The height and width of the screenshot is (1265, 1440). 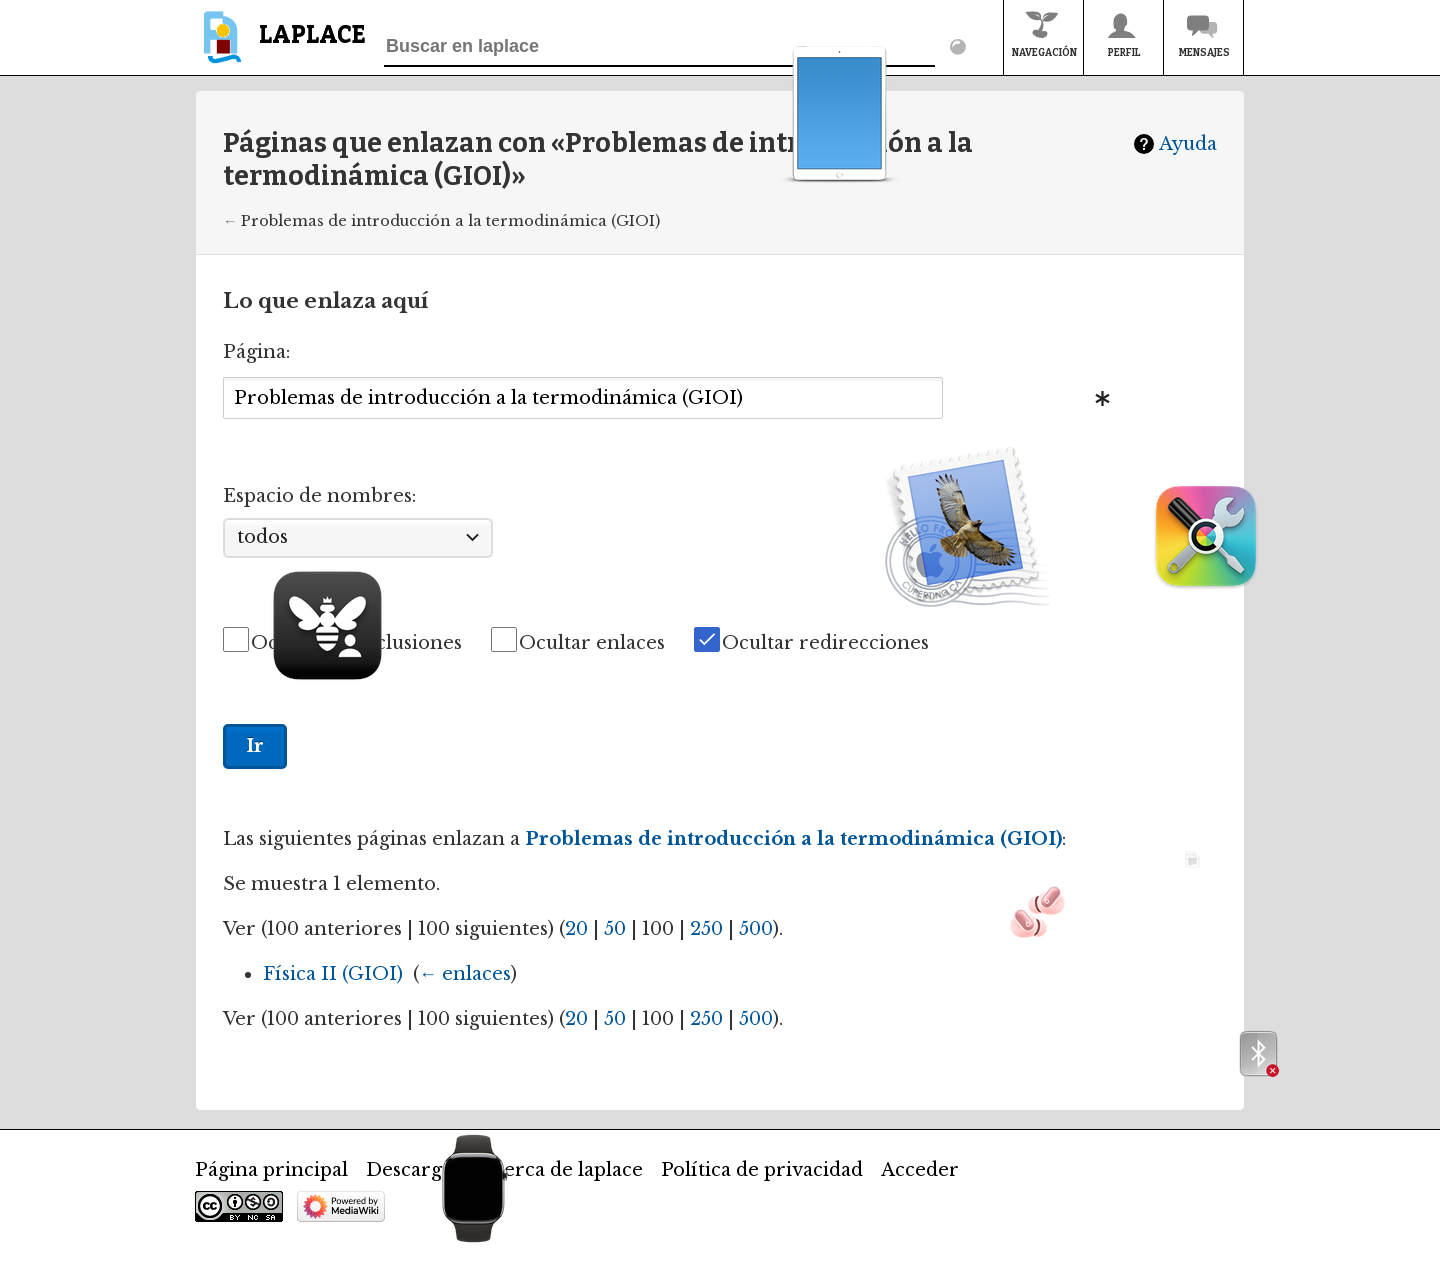 I want to click on open mail preferences or settings, so click(x=966, y=526).